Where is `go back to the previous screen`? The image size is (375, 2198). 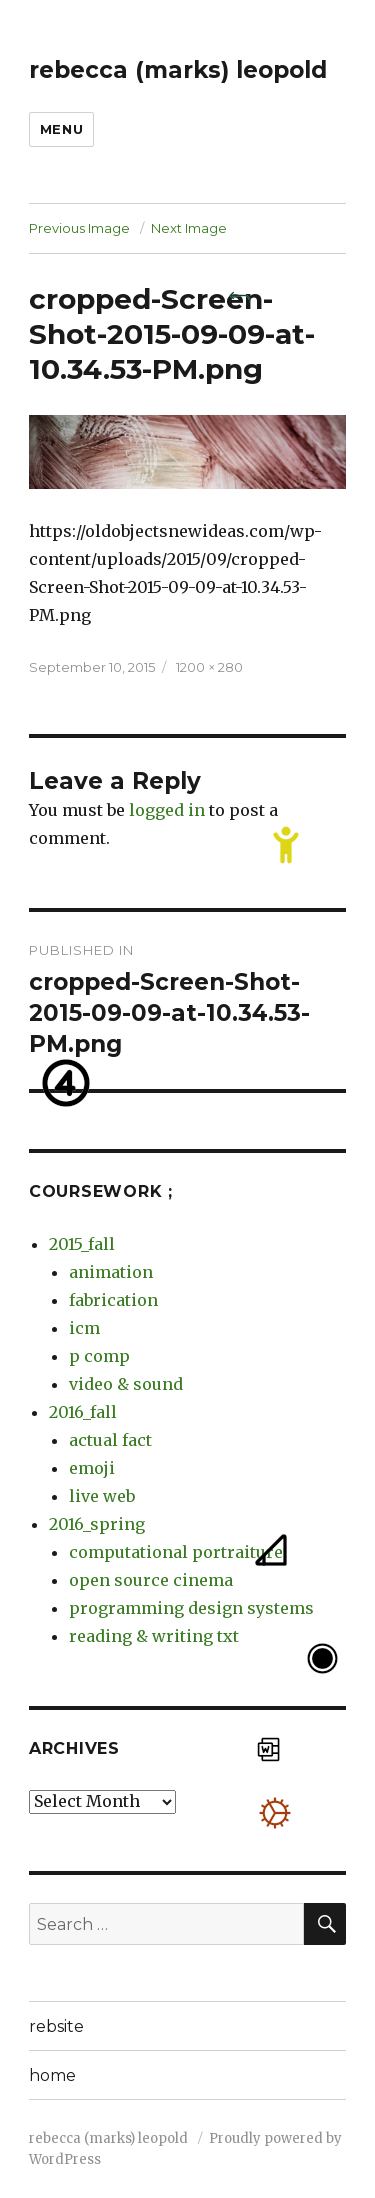 go back to the previous screen is located at coordinates (240, 297).